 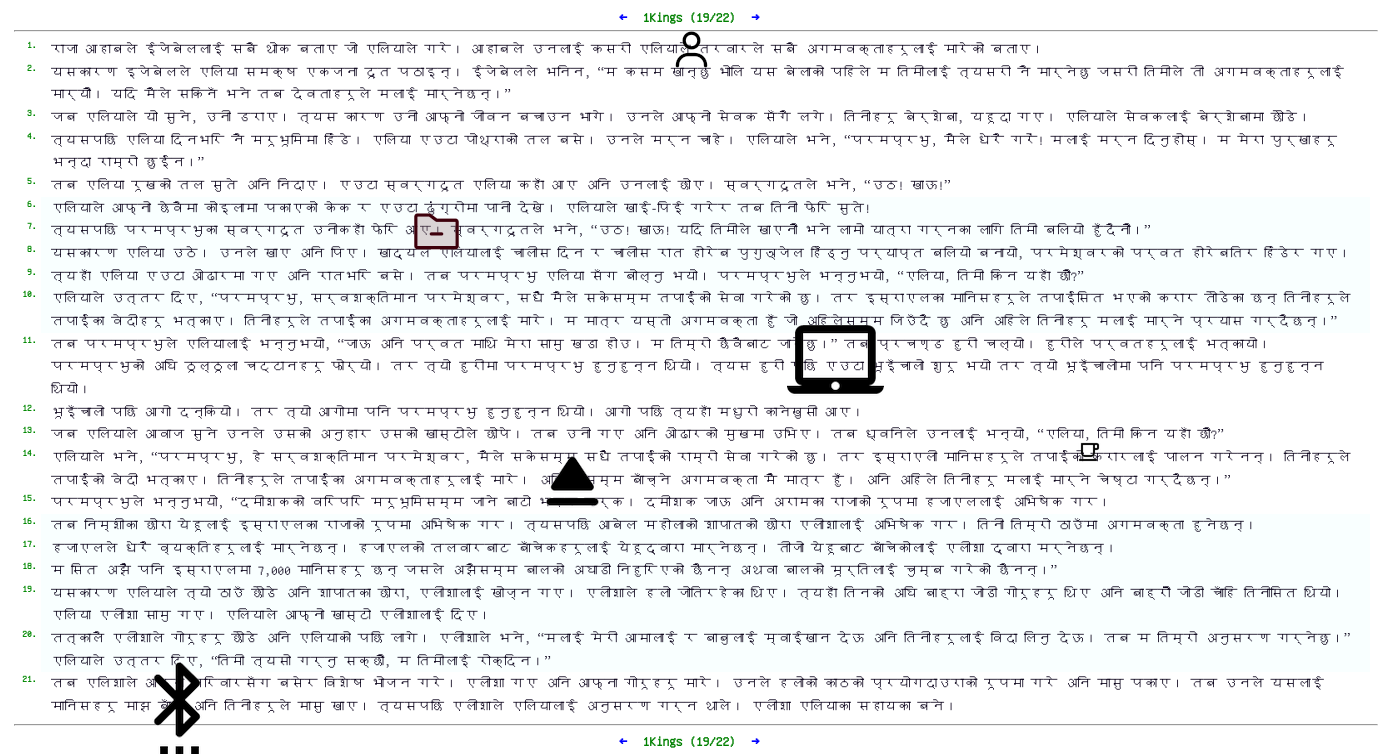 What do you see at coordinates (572, 479) in the screenshot?
I see `eject media or disc` at bounding box center [572, 479].